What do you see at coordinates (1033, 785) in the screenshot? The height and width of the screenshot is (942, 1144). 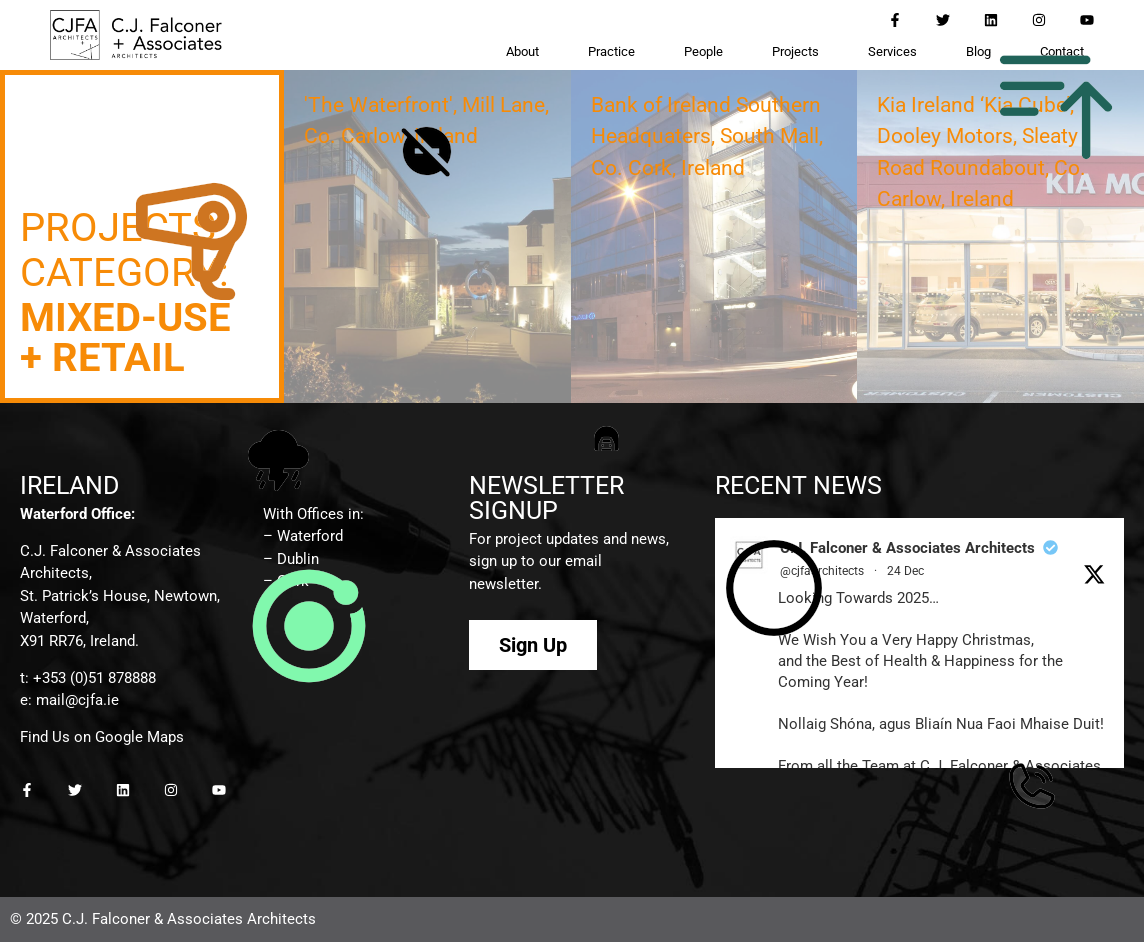 I see `make a phone call` at bounding box center [1033, 785].